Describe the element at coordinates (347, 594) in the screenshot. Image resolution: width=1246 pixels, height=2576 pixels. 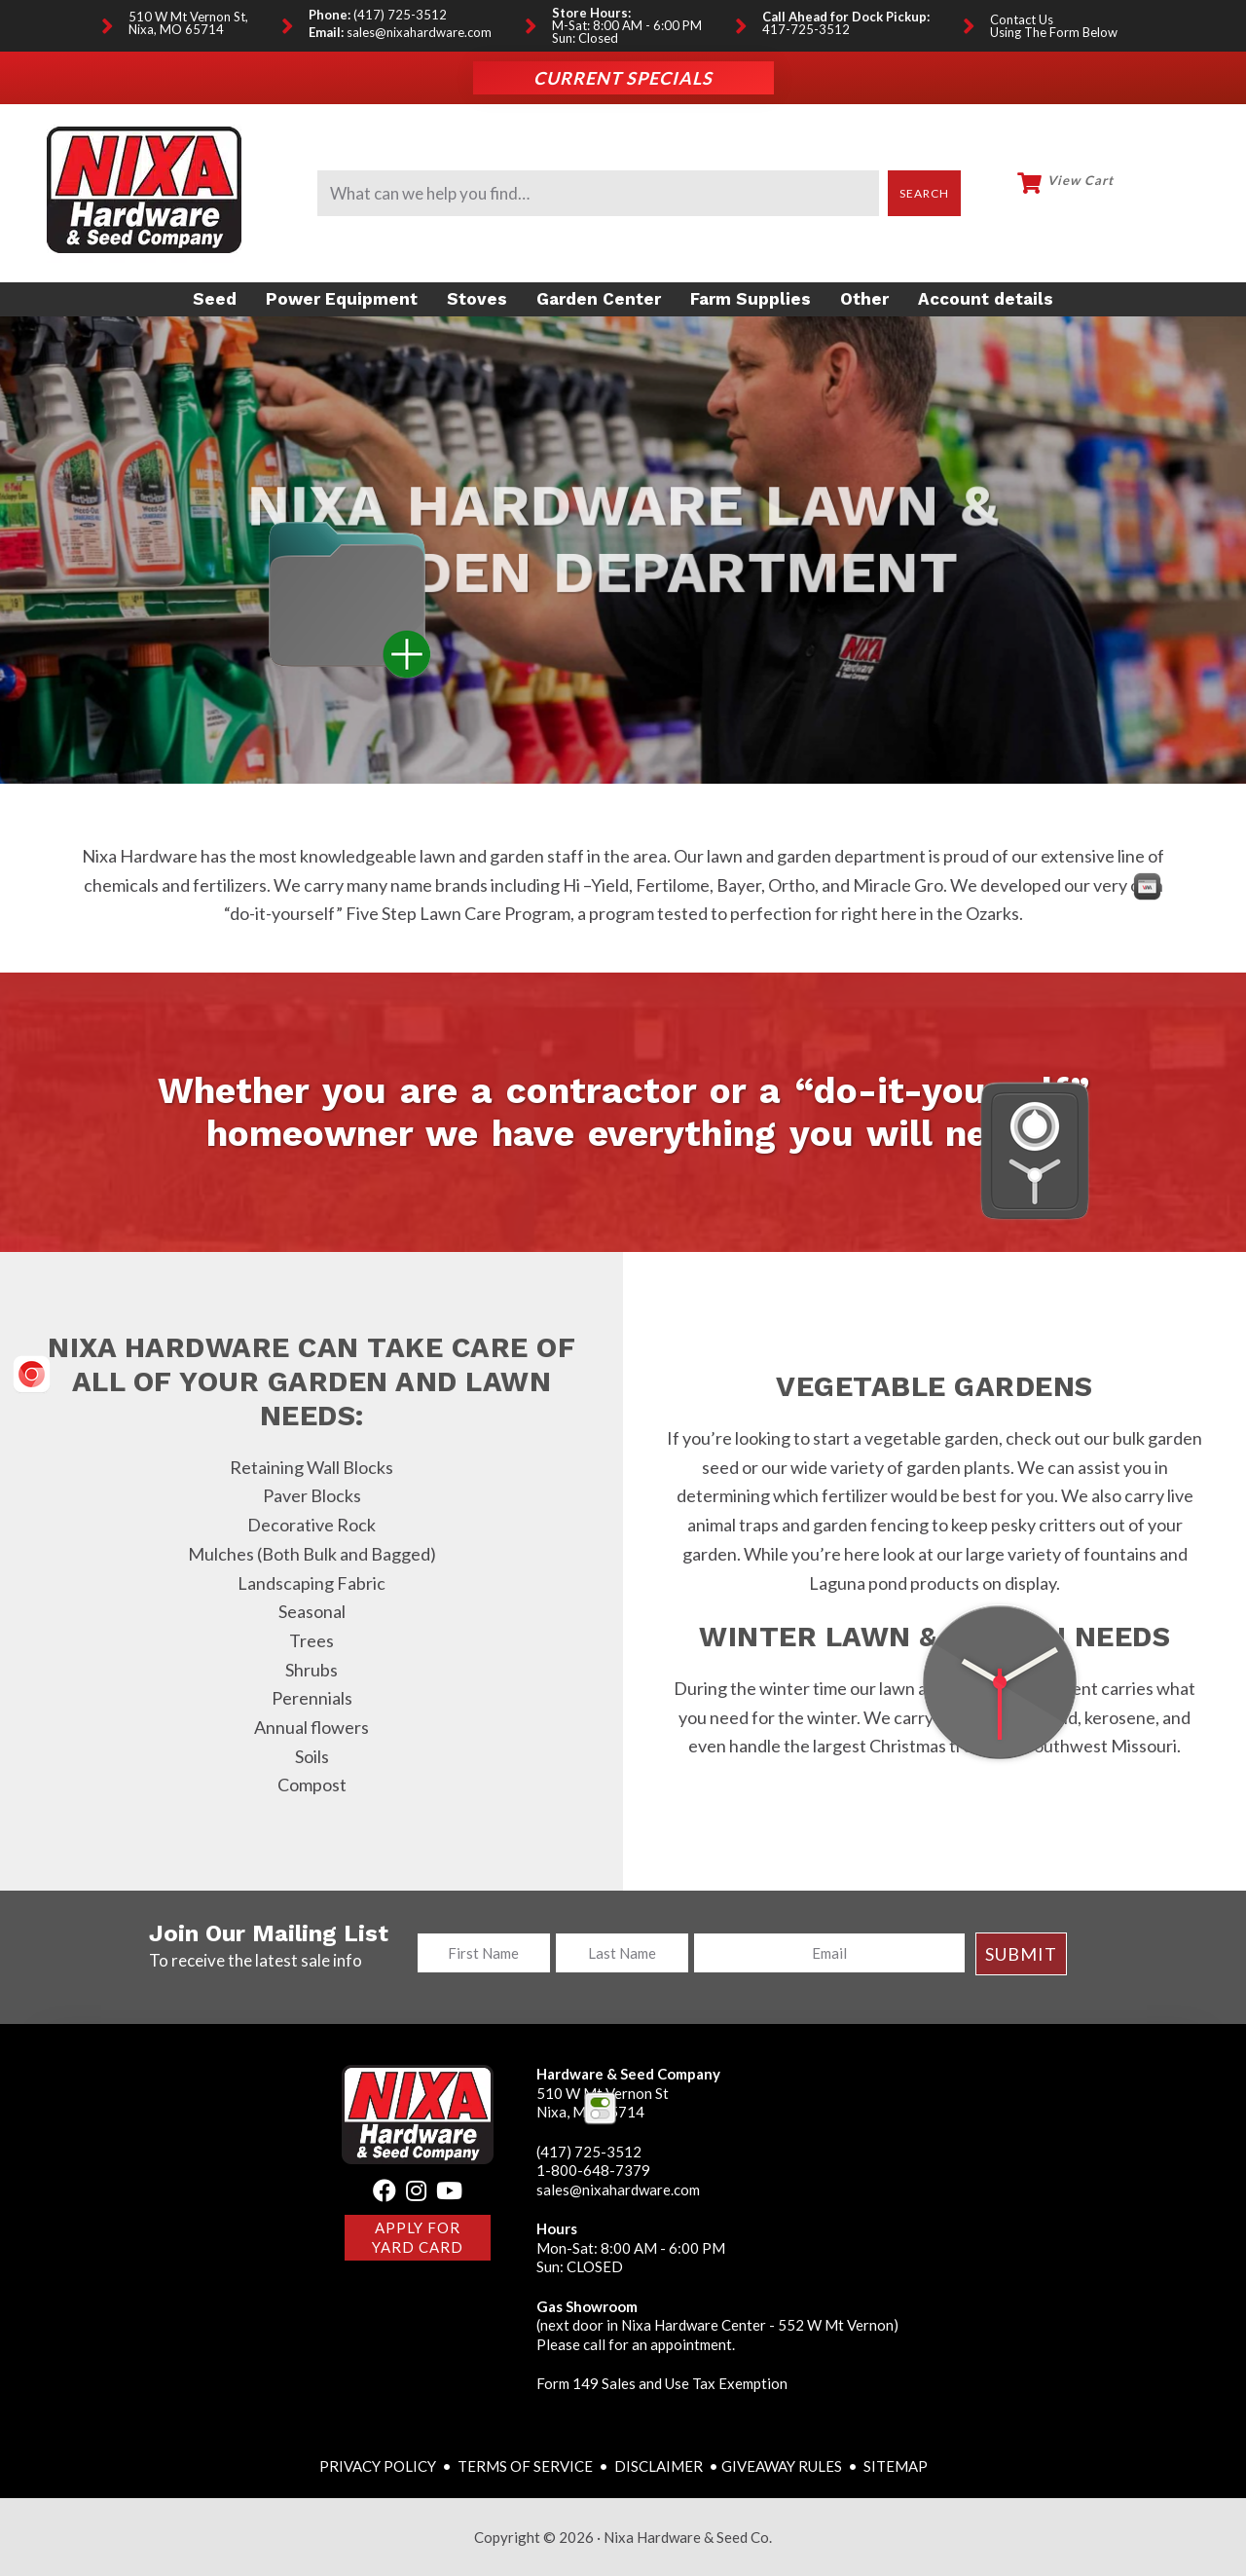
I see `create a new folder` at that location.